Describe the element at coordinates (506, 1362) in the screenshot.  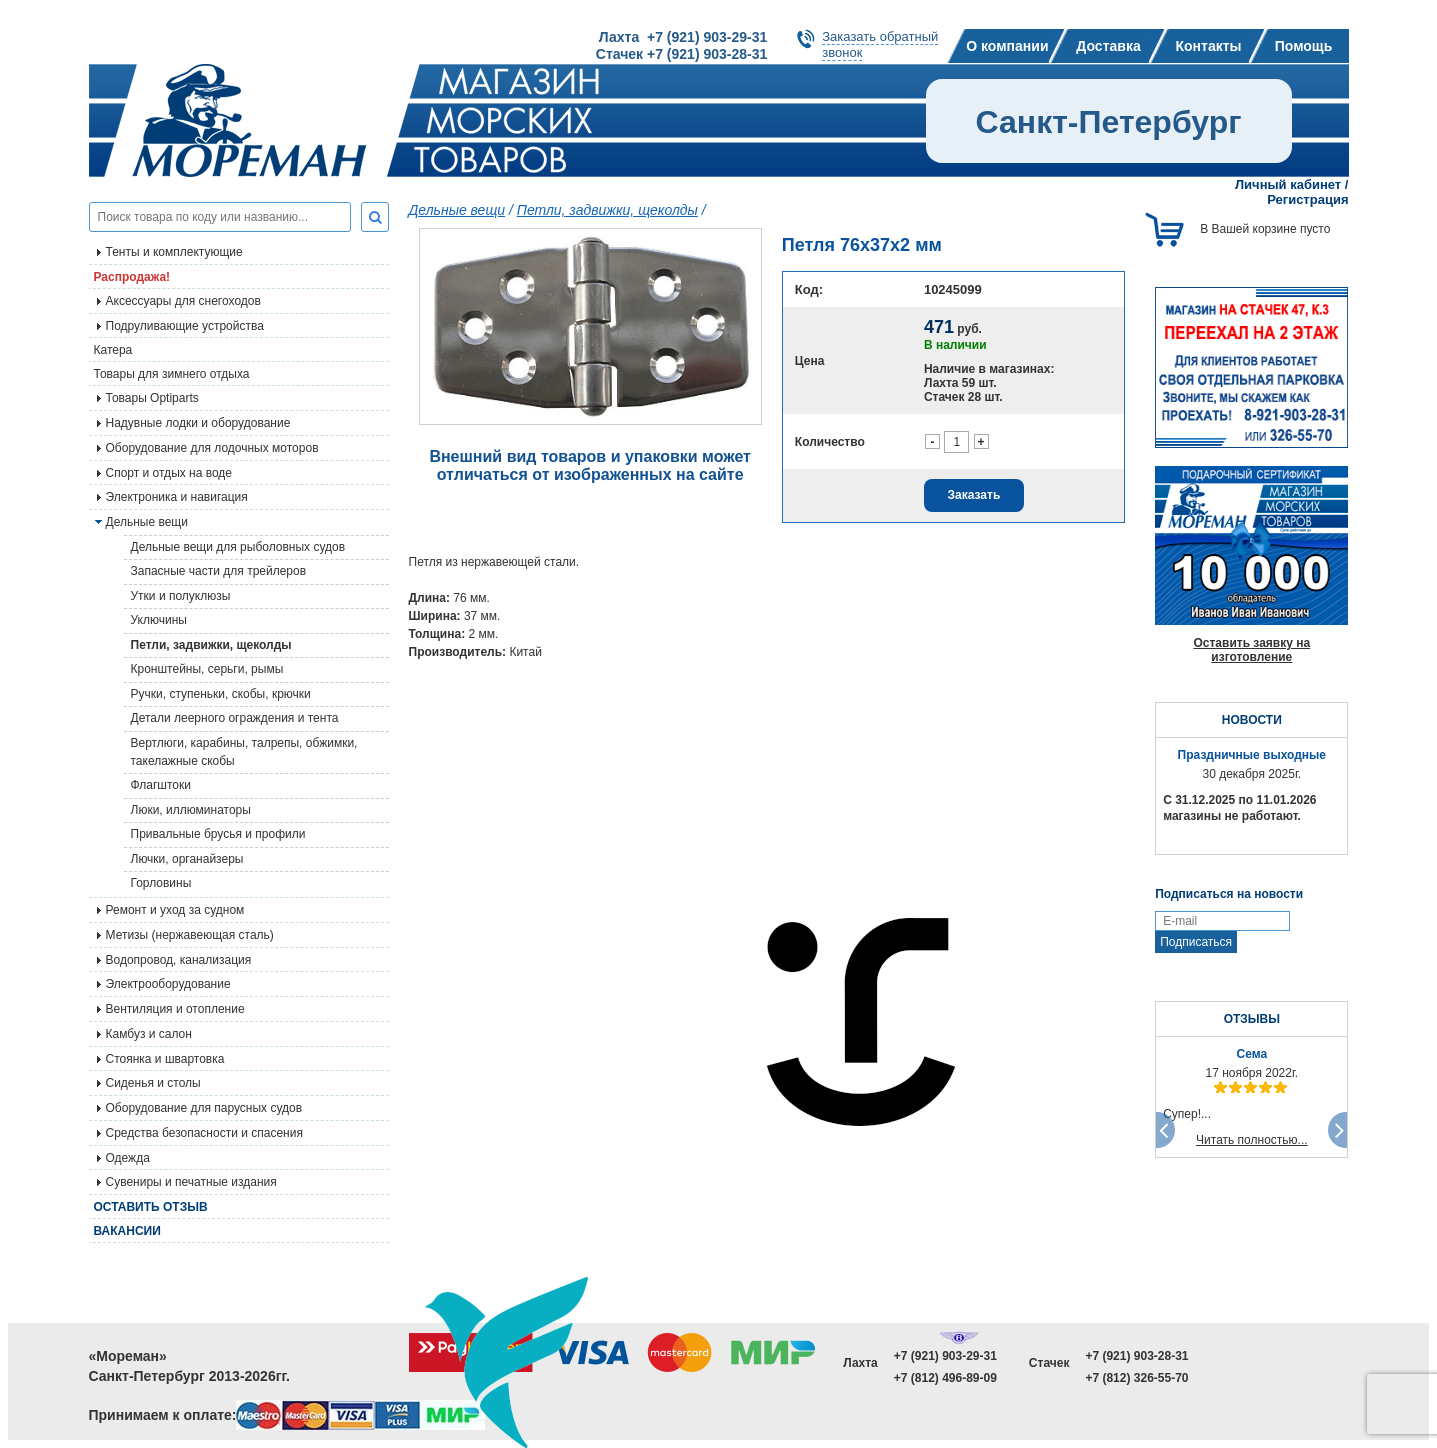
I see `open the FamPay app` at that location.